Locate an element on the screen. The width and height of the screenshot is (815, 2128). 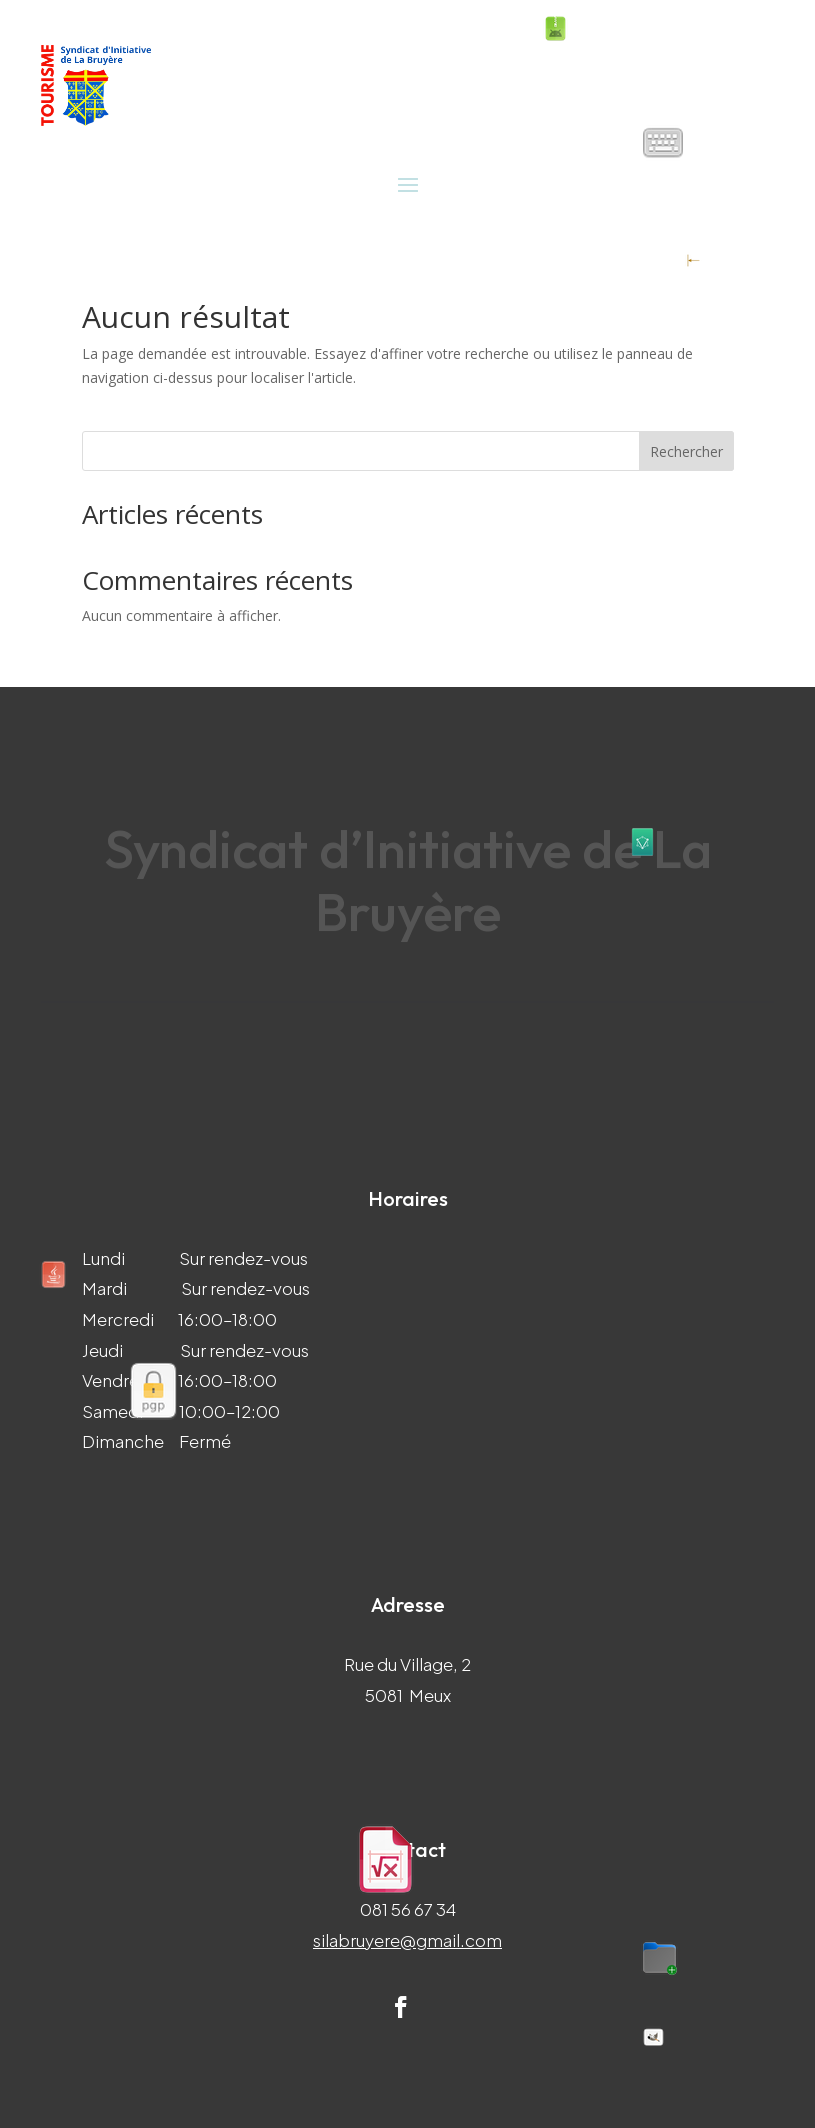
vector graphics template file is located at coordinates (642, 842).